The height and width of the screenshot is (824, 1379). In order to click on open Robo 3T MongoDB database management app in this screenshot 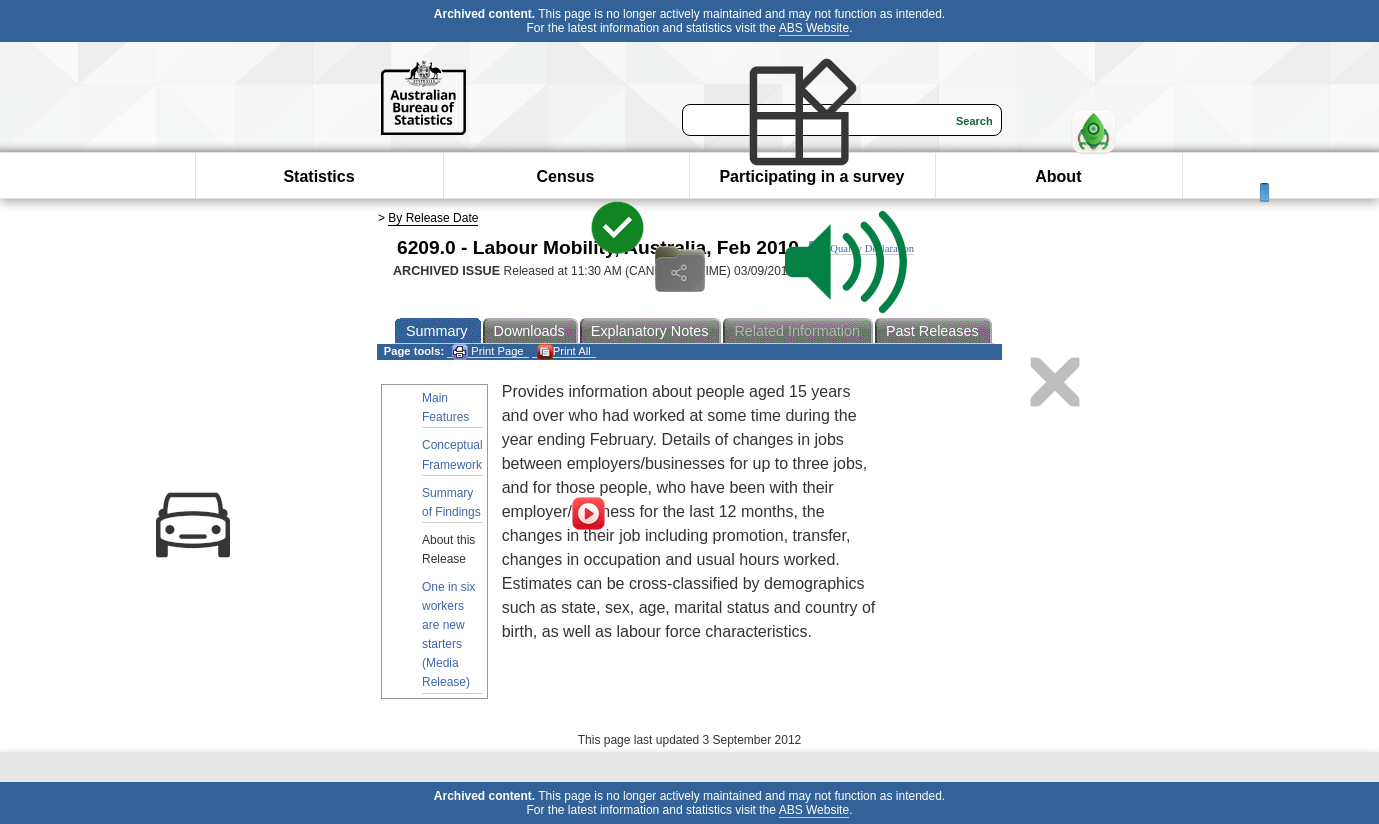, I will do `click(1093, 131)`.